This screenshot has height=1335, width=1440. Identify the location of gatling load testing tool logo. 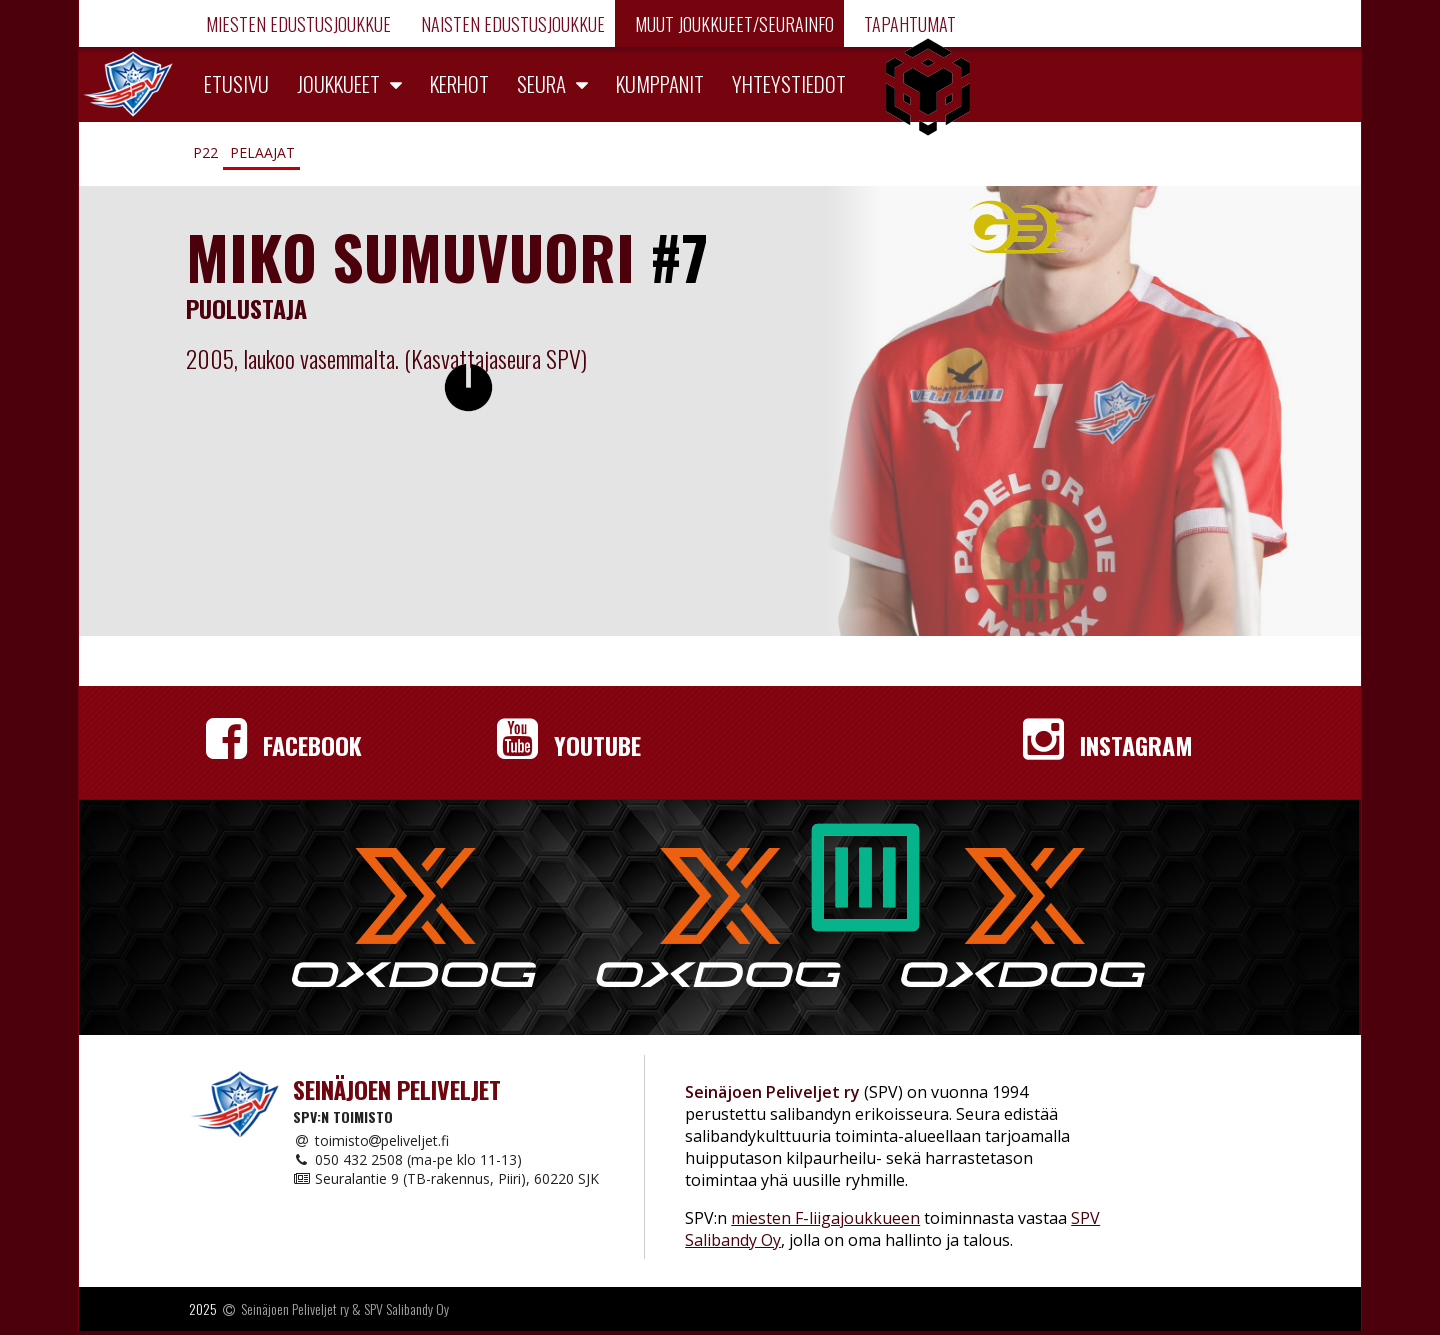
(1017, 227).